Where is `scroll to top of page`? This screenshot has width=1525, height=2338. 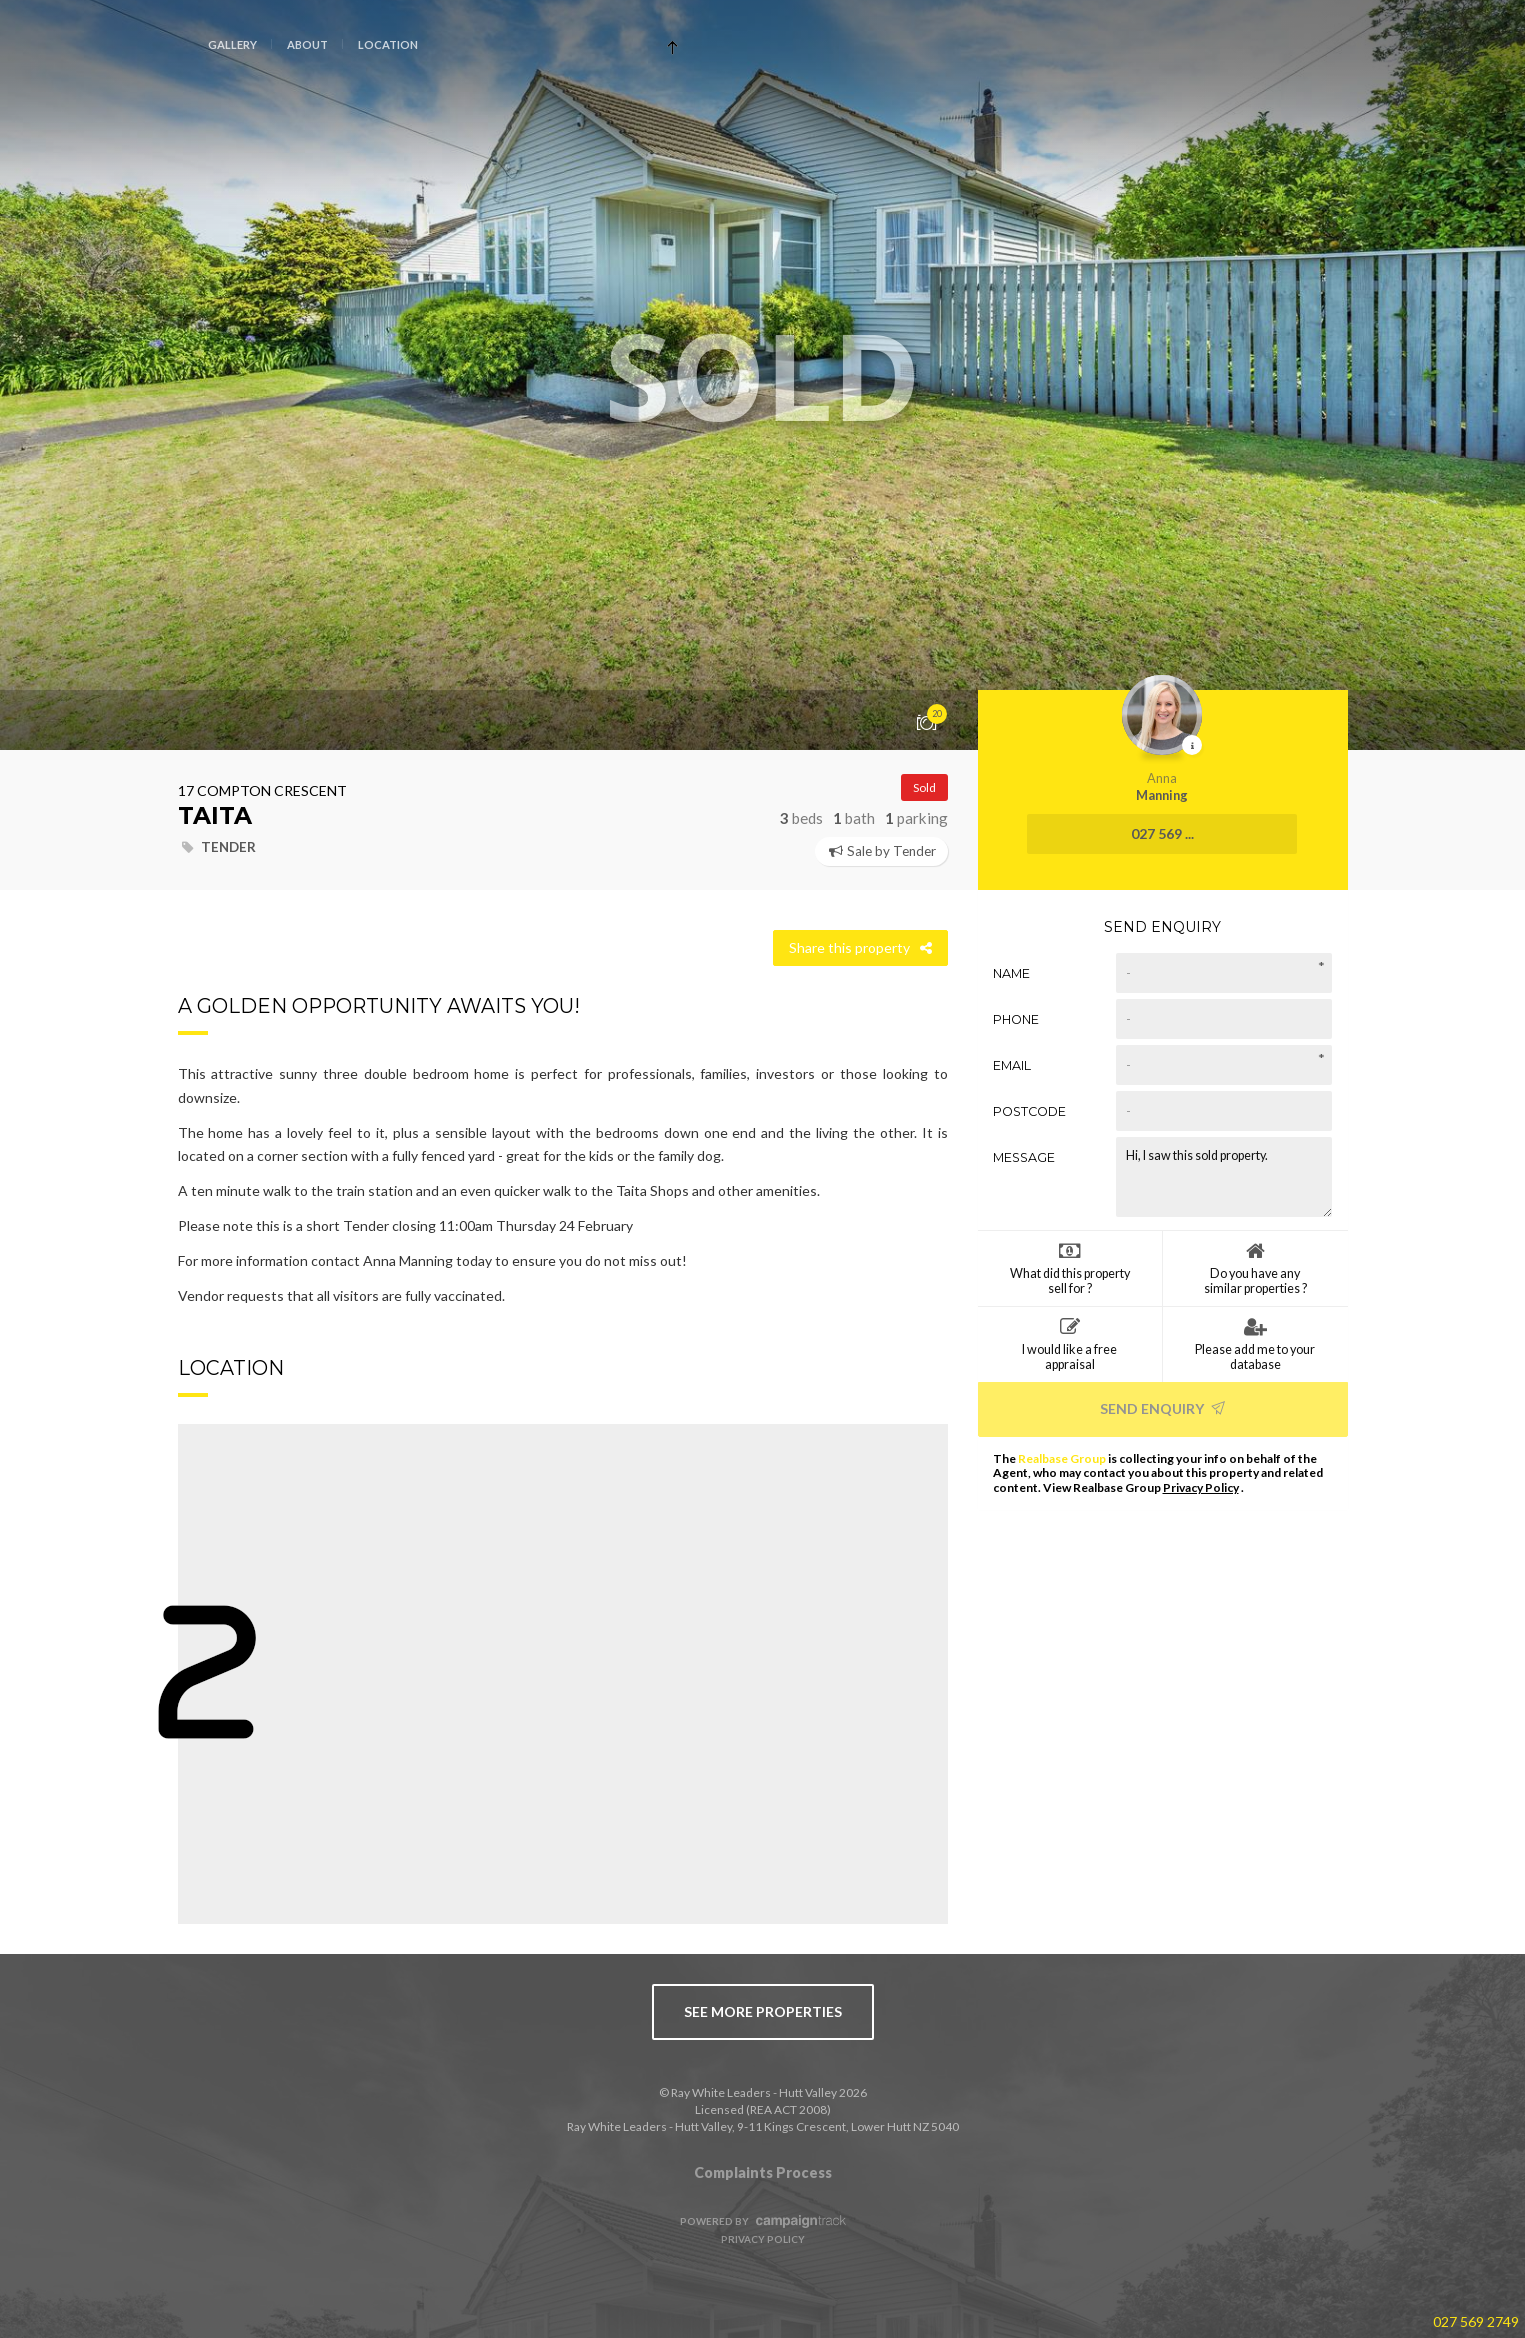
scroll to top of page is located at coordinates (672, 47).